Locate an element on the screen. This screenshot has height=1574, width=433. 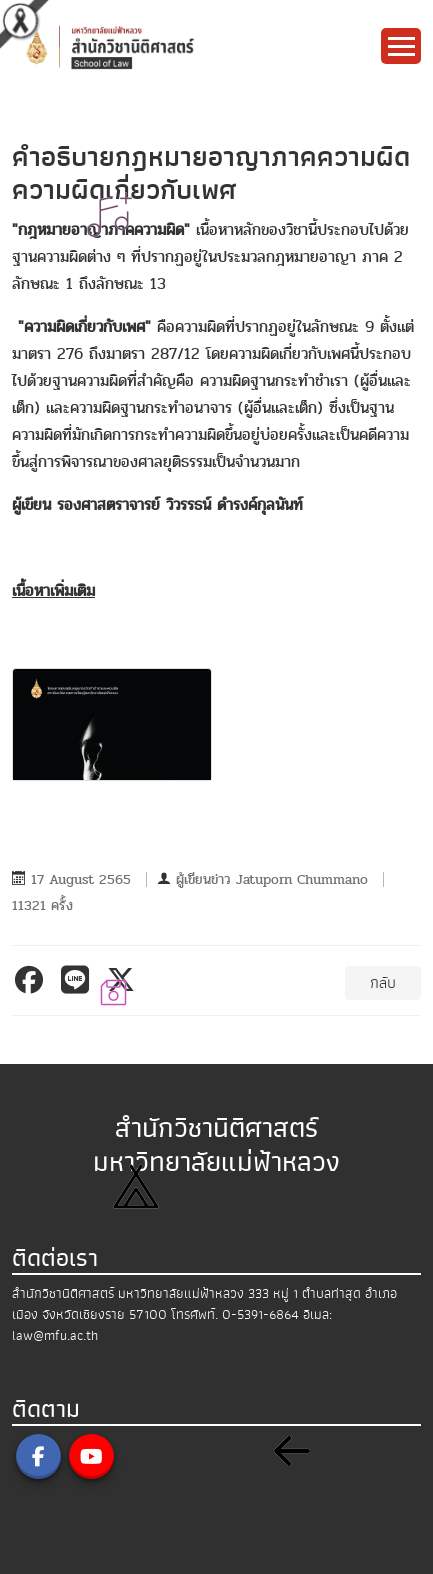
save current file or document is located at coordinates (113, 992).